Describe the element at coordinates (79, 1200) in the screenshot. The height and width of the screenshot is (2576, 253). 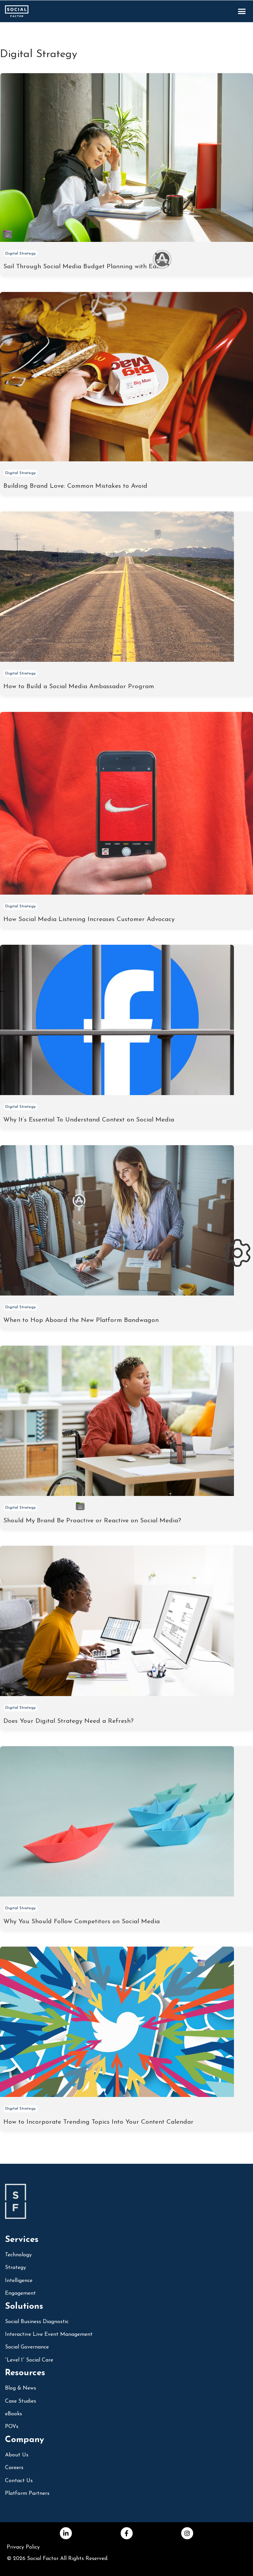
I see `check for available system updates` at that location.